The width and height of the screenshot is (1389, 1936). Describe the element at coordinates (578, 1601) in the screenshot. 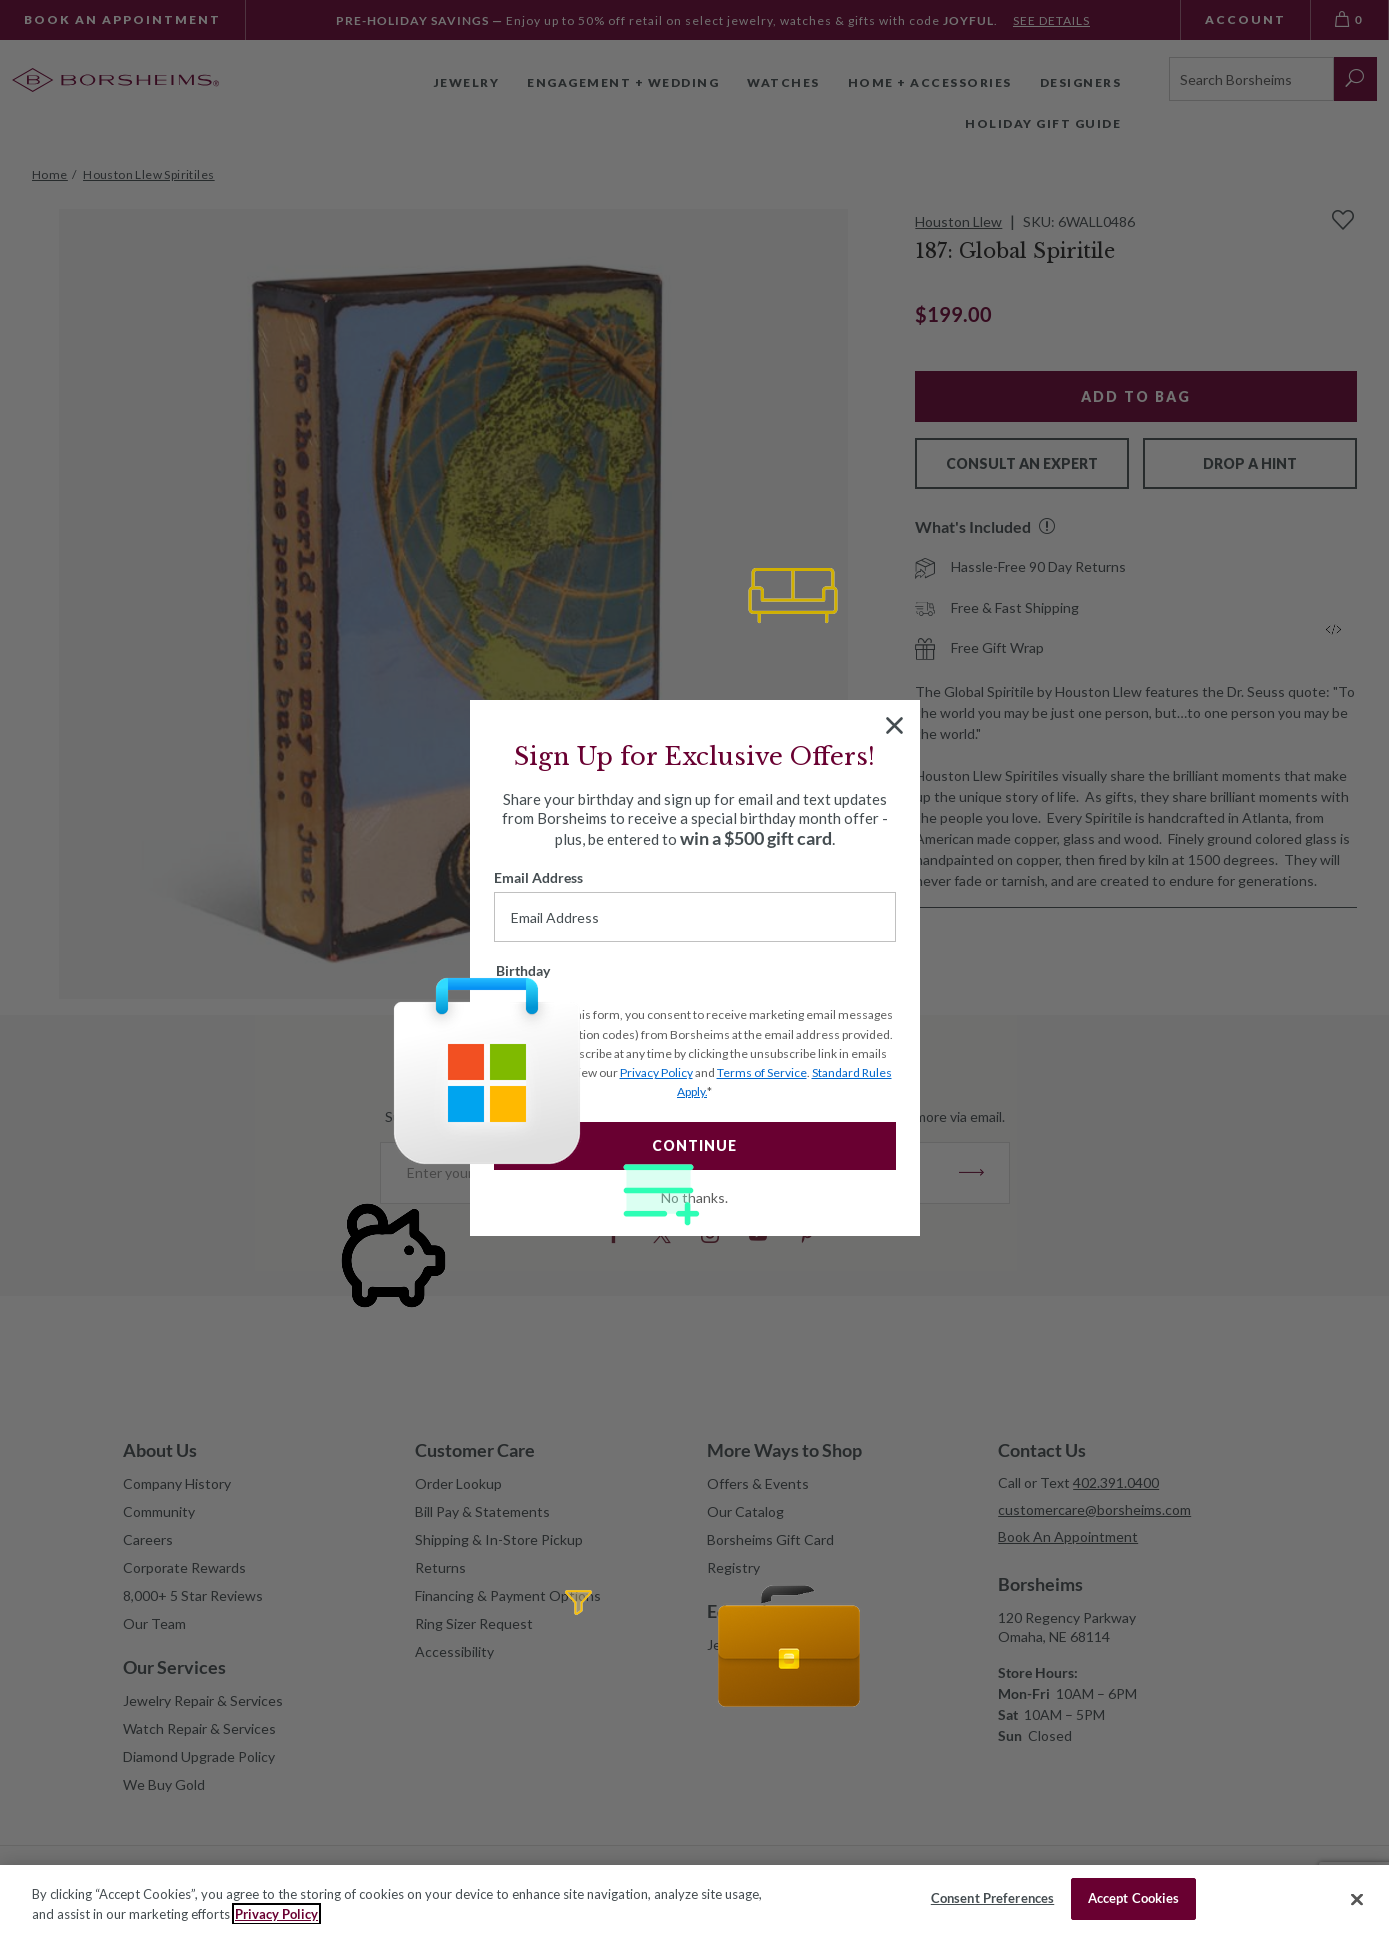

I see `filter or sort content` at that location.